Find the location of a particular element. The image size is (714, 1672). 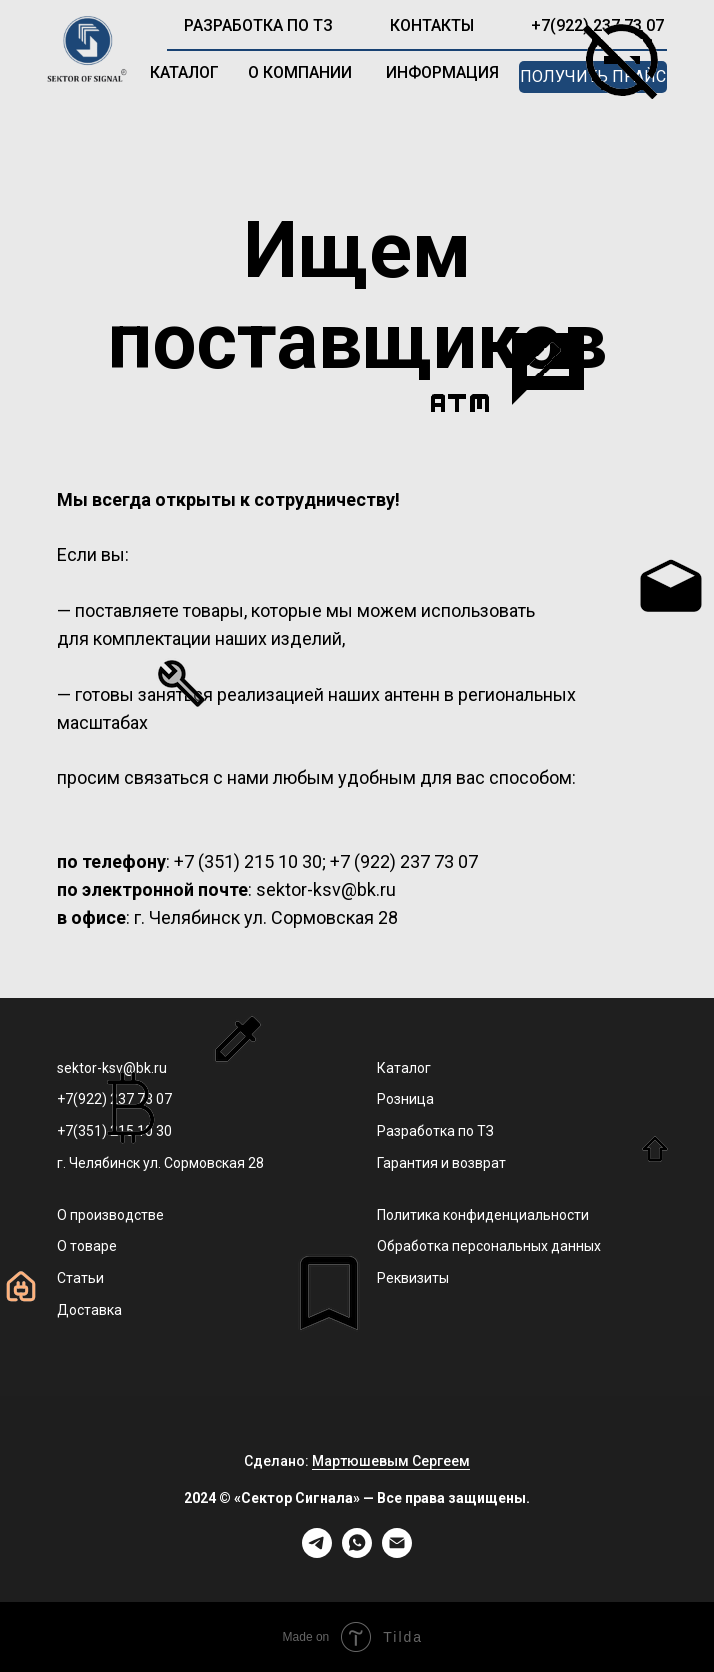

view bitcoin balance or wallet is located at coordinates (128, 1109).